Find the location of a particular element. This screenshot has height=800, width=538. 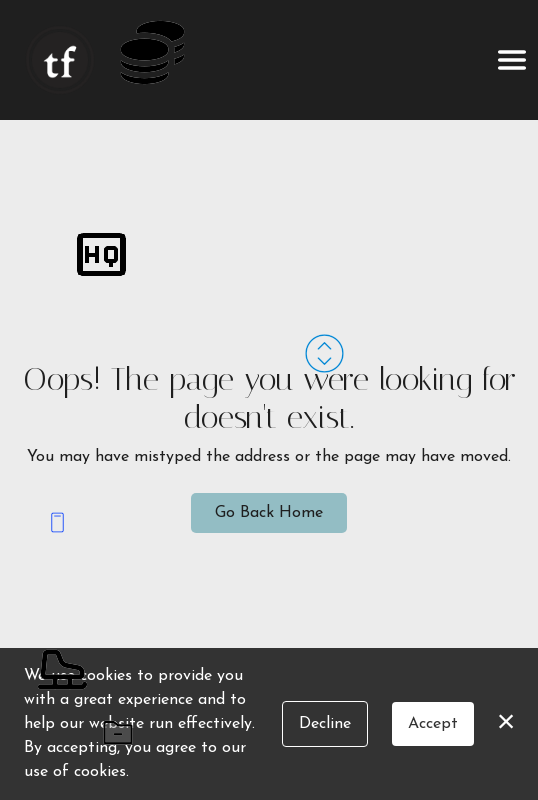

view ice skating activities or rinks is located at coordinates (62, 669).